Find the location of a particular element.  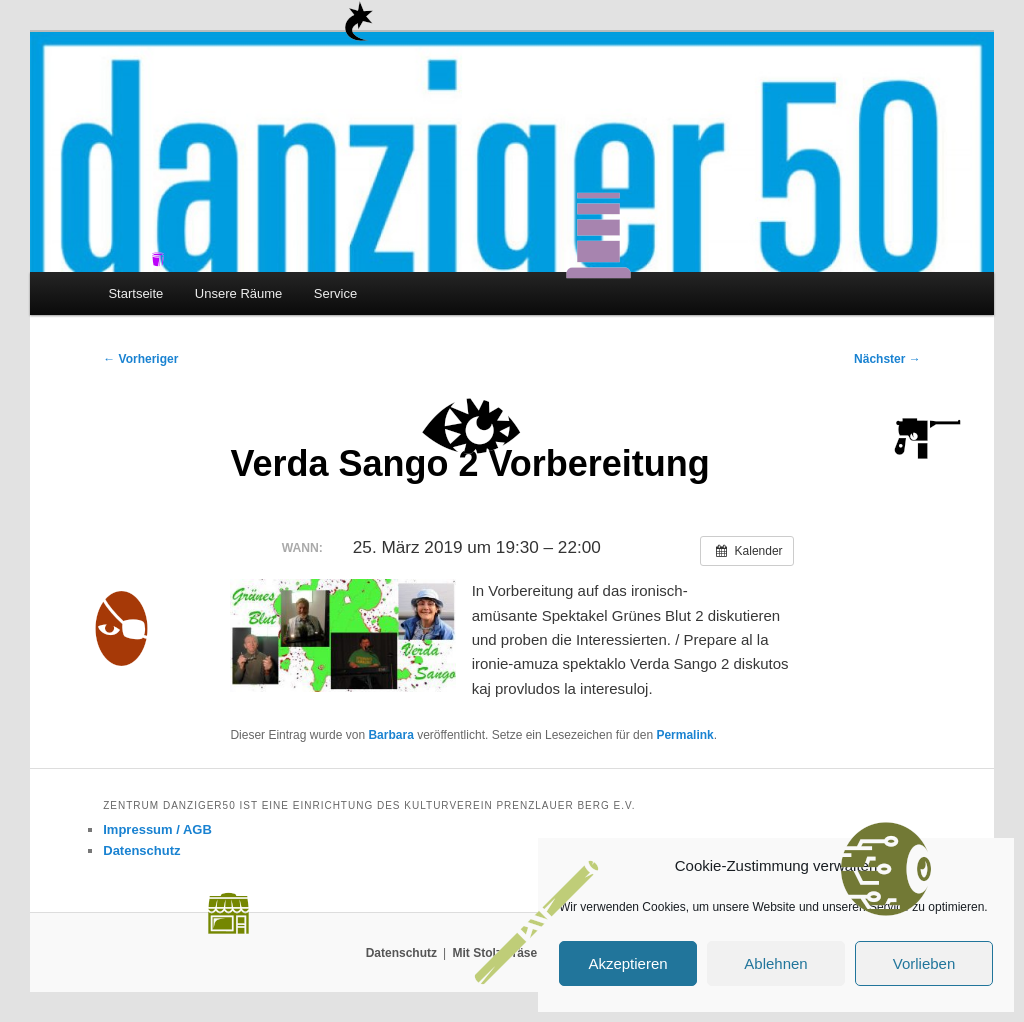

access cybernetic or augmentation settings is located at coordinates (886, 869).